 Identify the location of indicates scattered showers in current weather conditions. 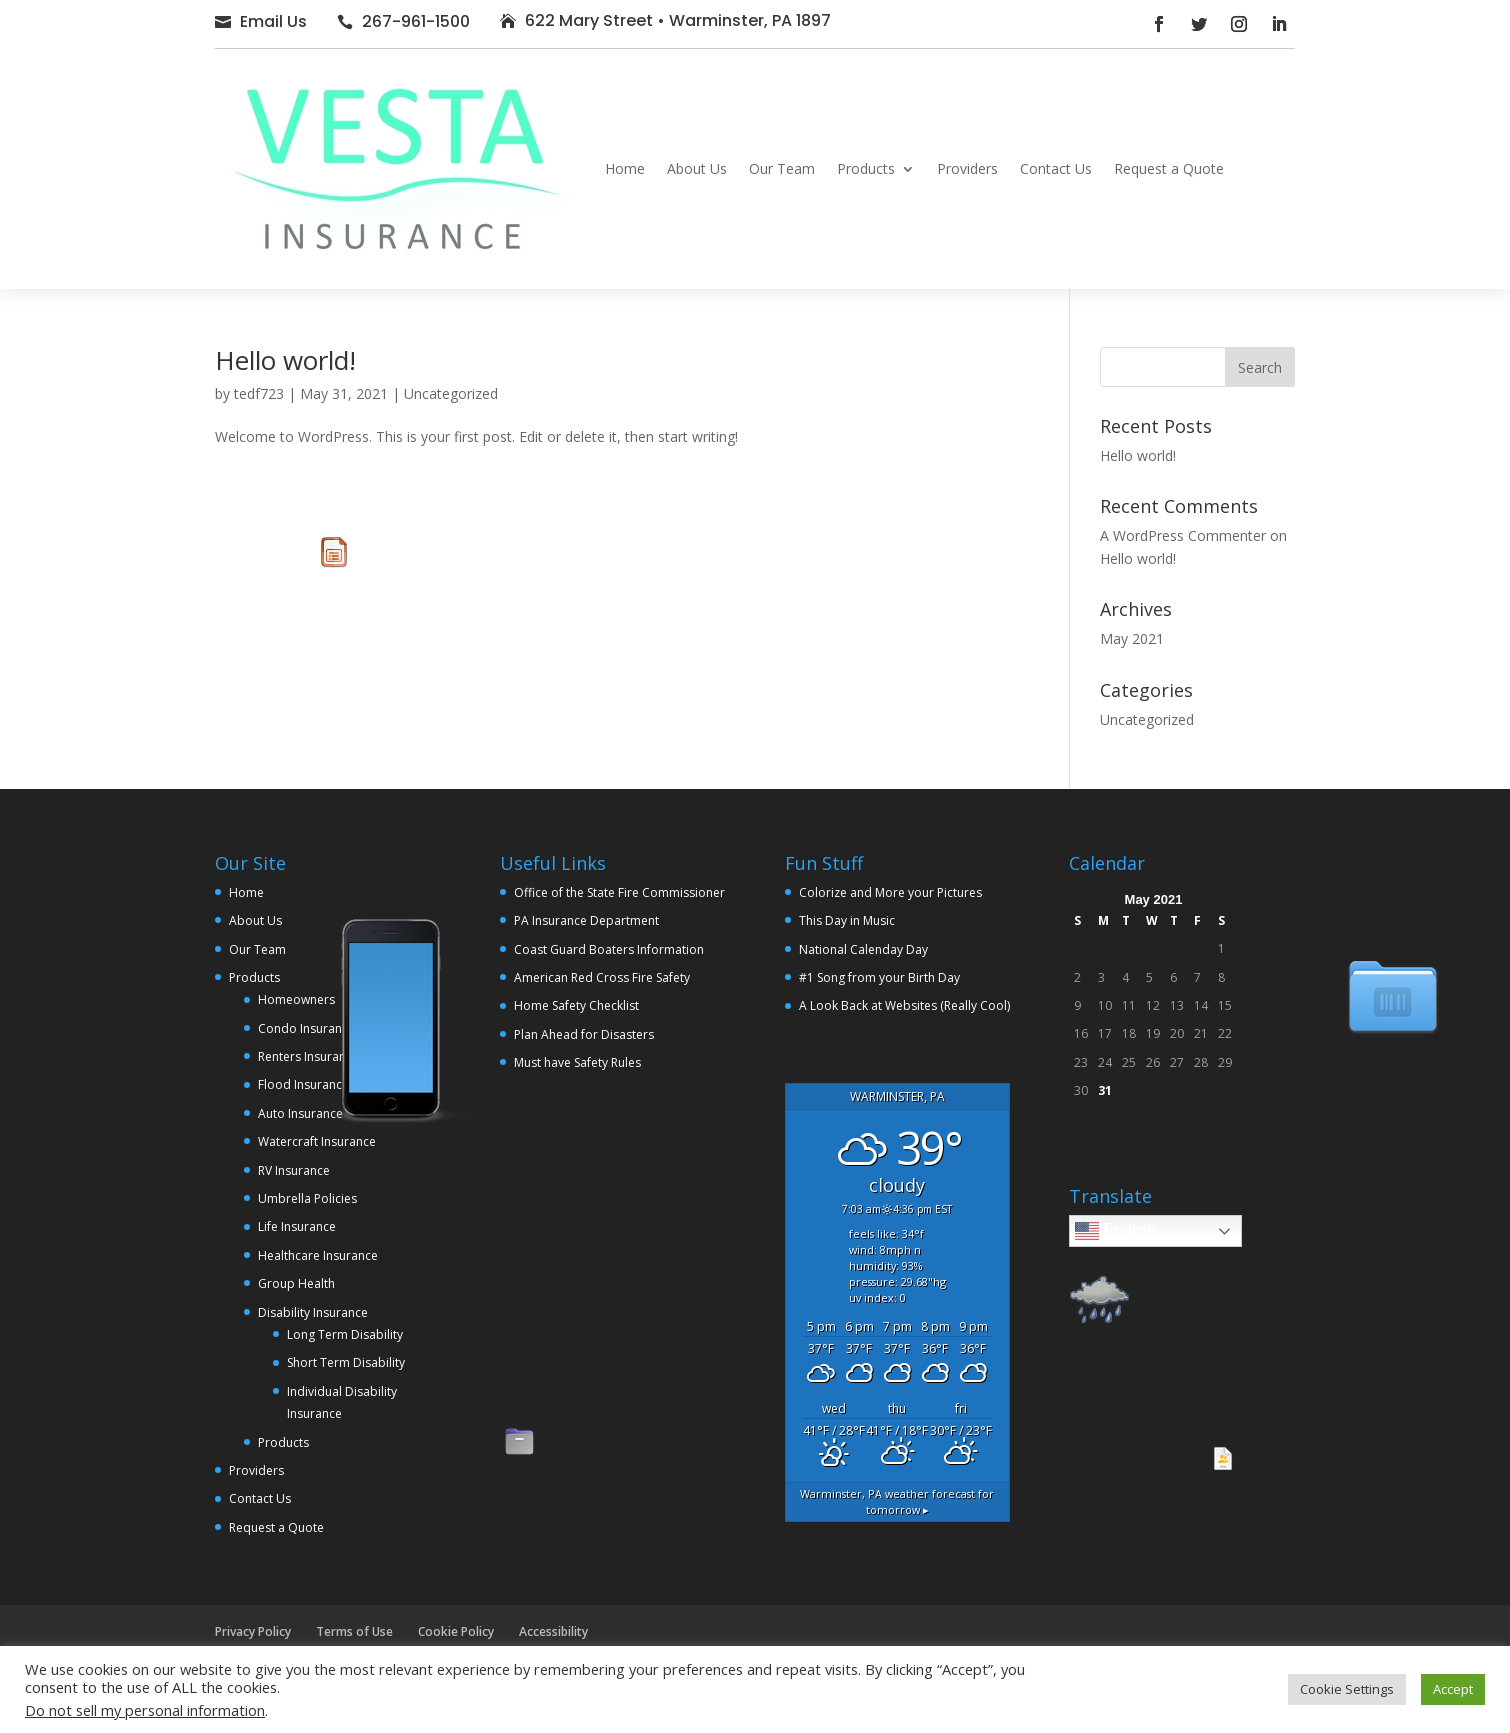
(1099, 1294).